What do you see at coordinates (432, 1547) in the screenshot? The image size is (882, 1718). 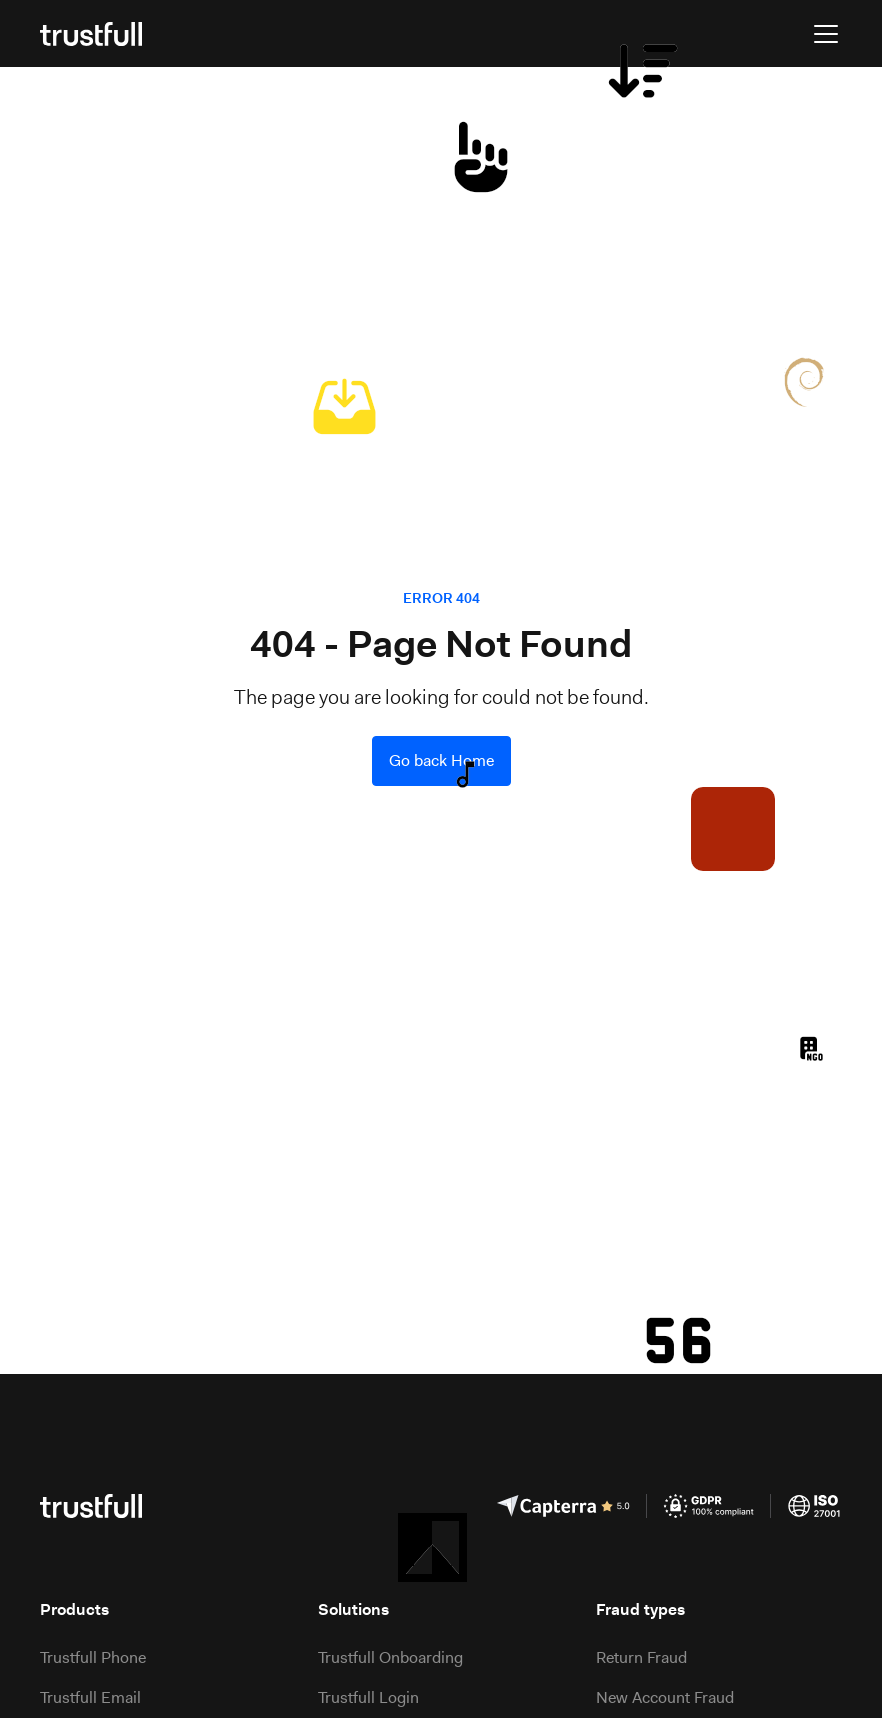 I see `apply black and white filter to image` at bounding box center [432, 1547].